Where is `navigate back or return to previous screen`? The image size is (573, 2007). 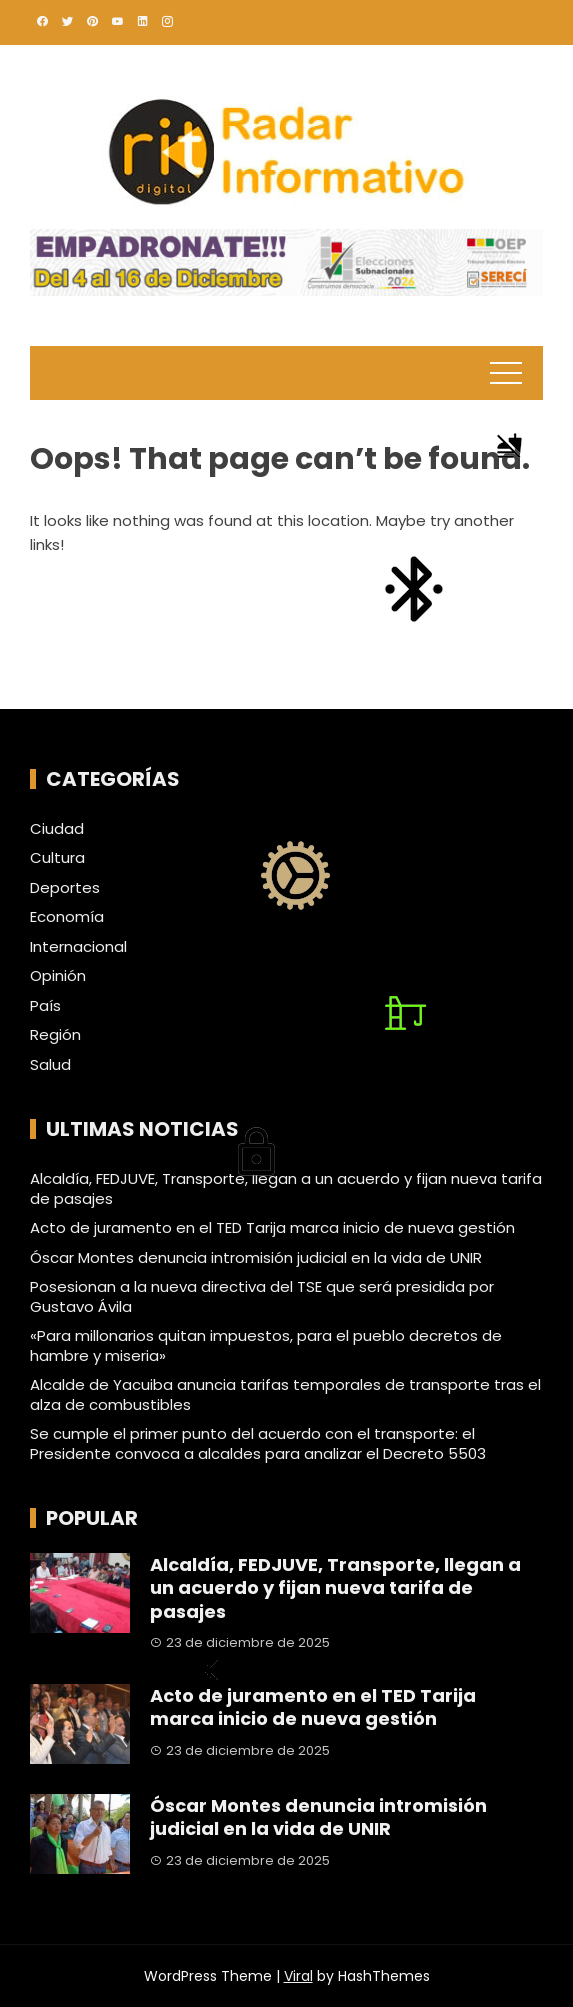 navigate back or return to previous screen is located at coordinates (220, 1670).